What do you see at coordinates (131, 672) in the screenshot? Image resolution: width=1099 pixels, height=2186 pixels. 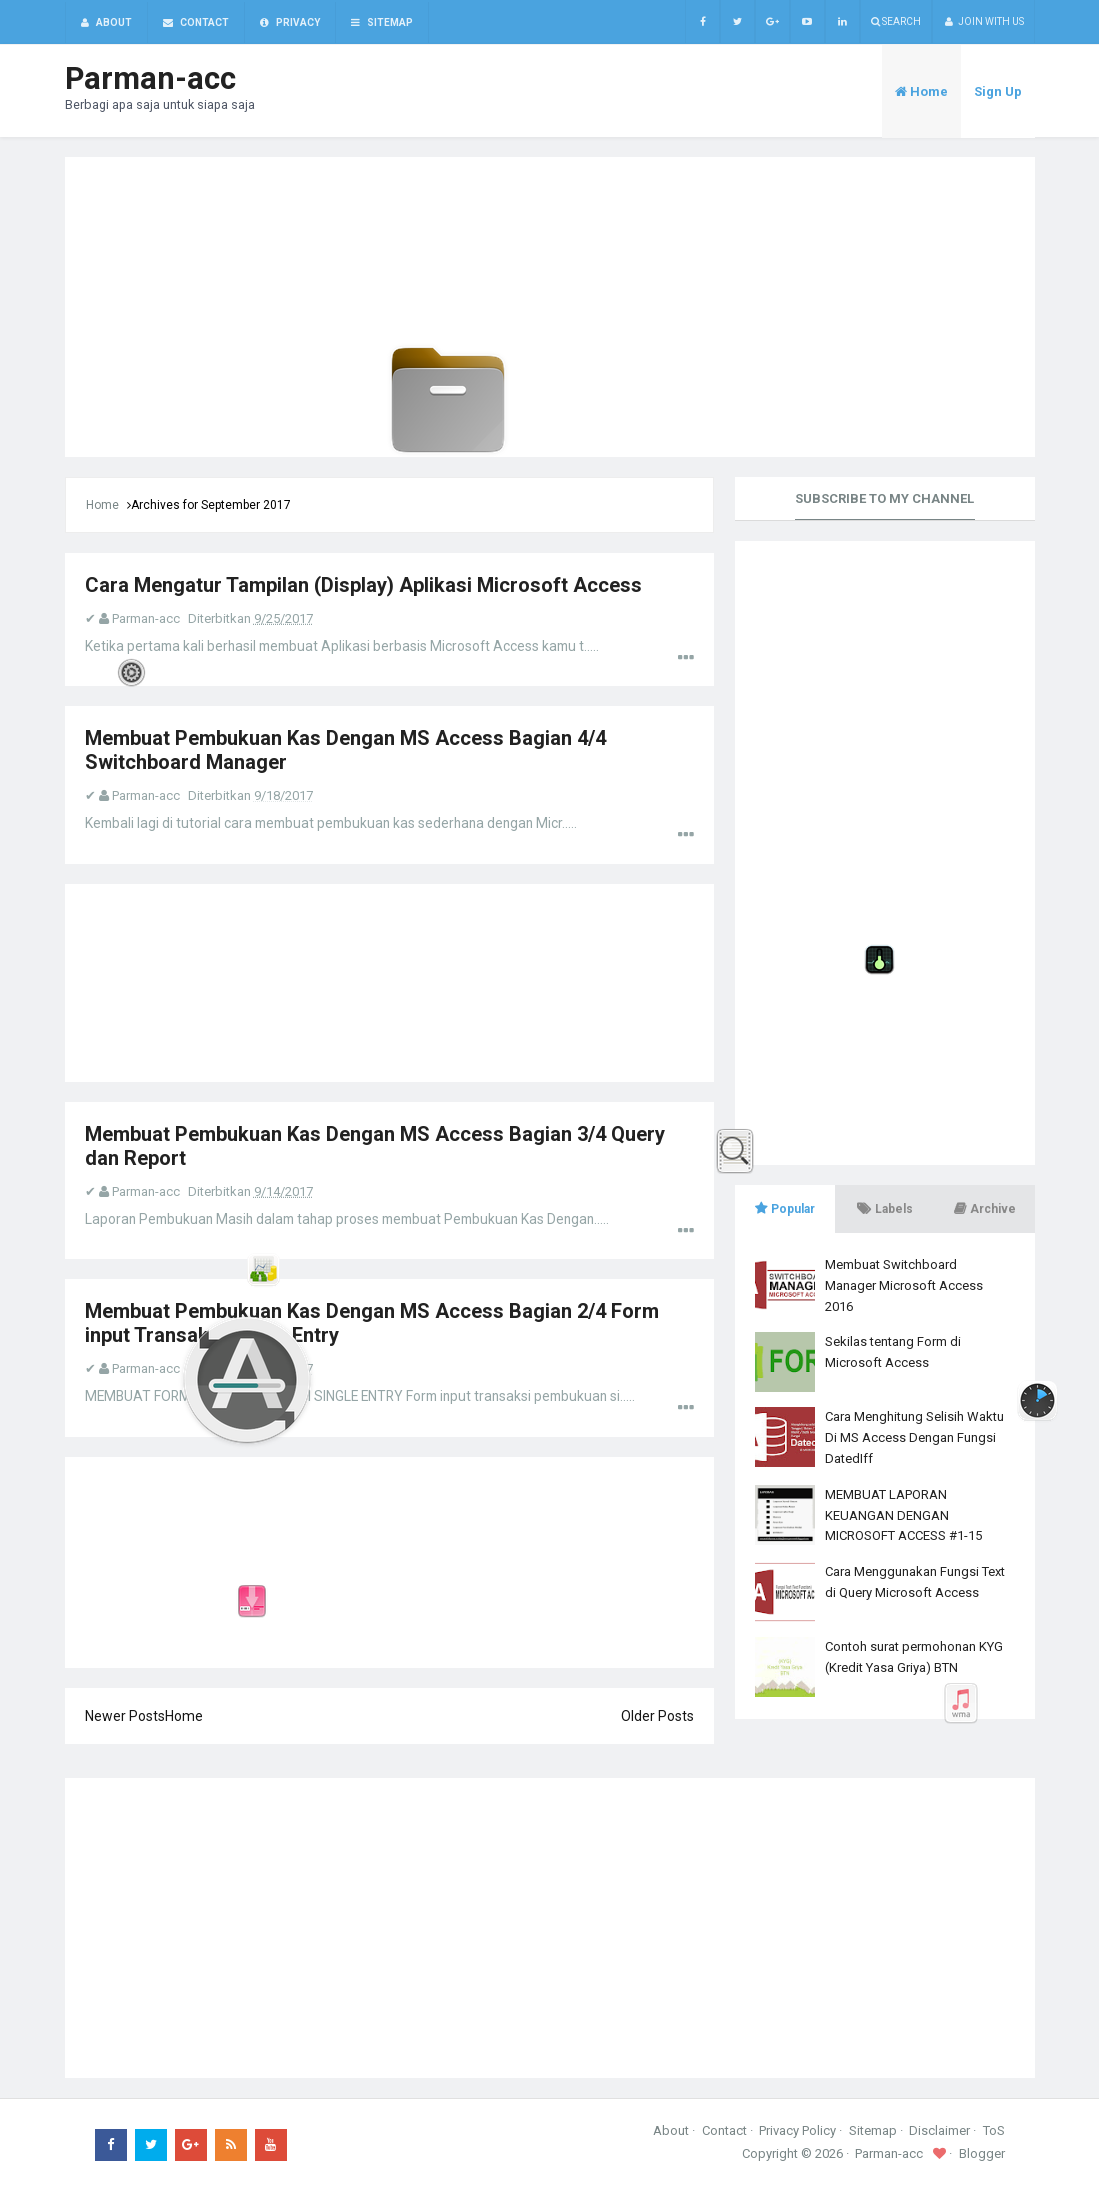 I see `open system preferences` at bounding box center [131, 672].